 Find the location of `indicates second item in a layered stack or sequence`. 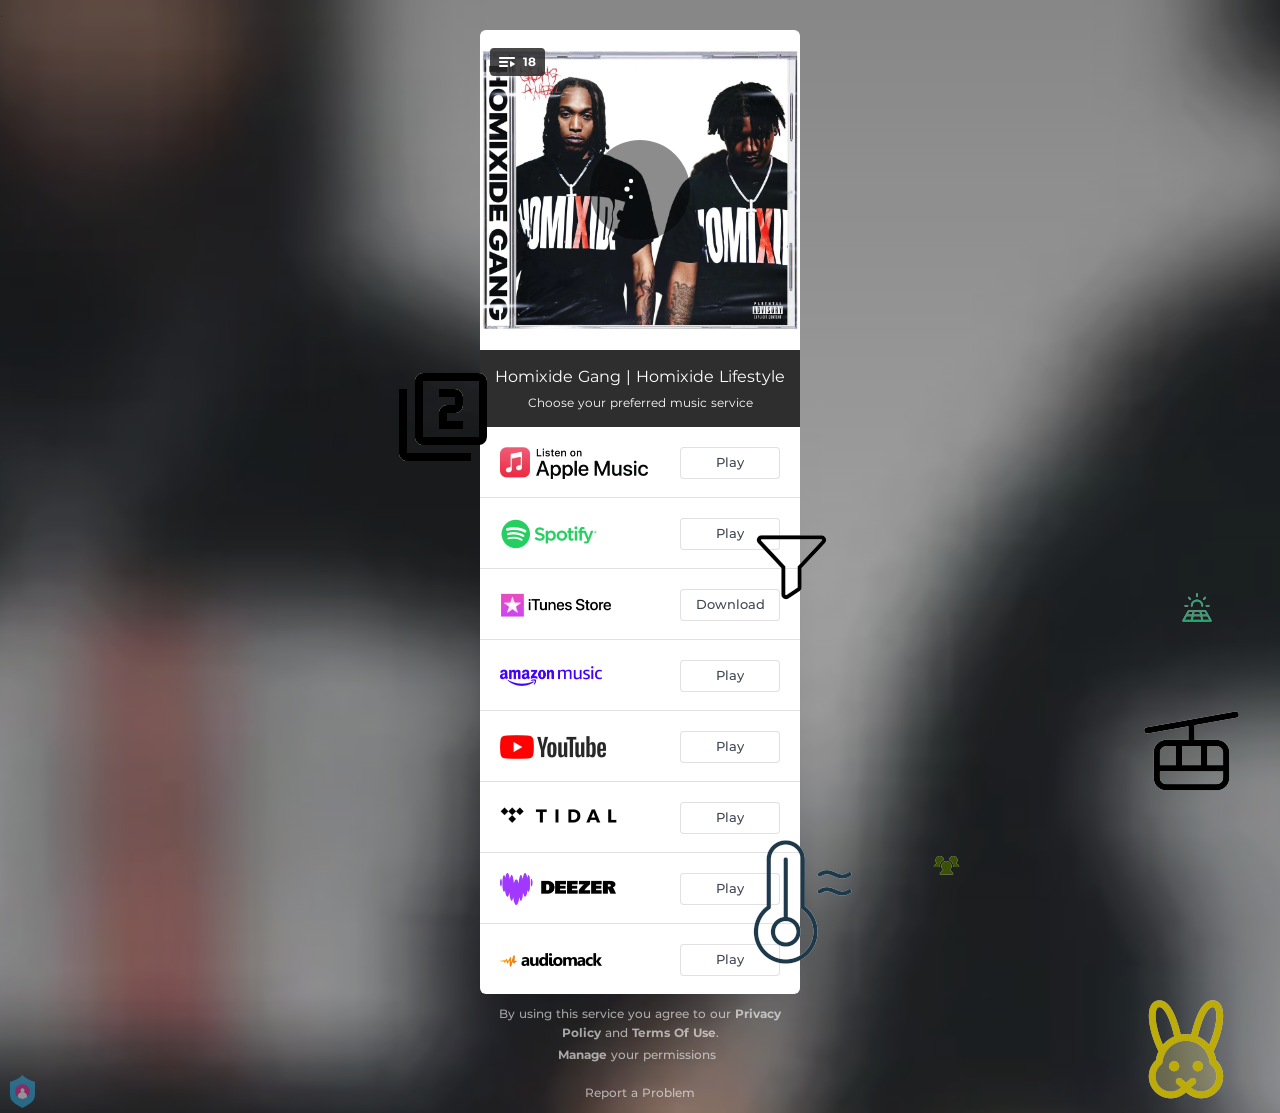

indicates second item in a layered stack or sequence is located at coordinates (443, 417).